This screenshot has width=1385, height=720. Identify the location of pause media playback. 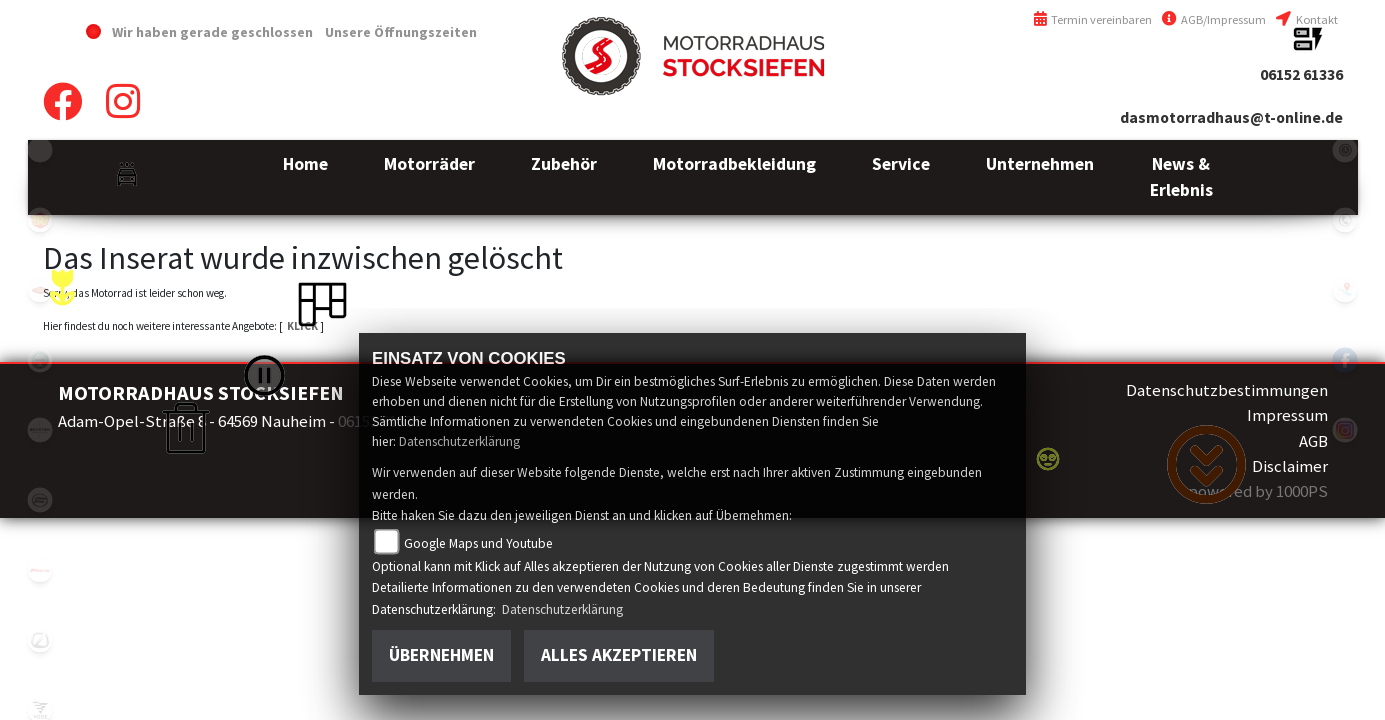
(264, 375).